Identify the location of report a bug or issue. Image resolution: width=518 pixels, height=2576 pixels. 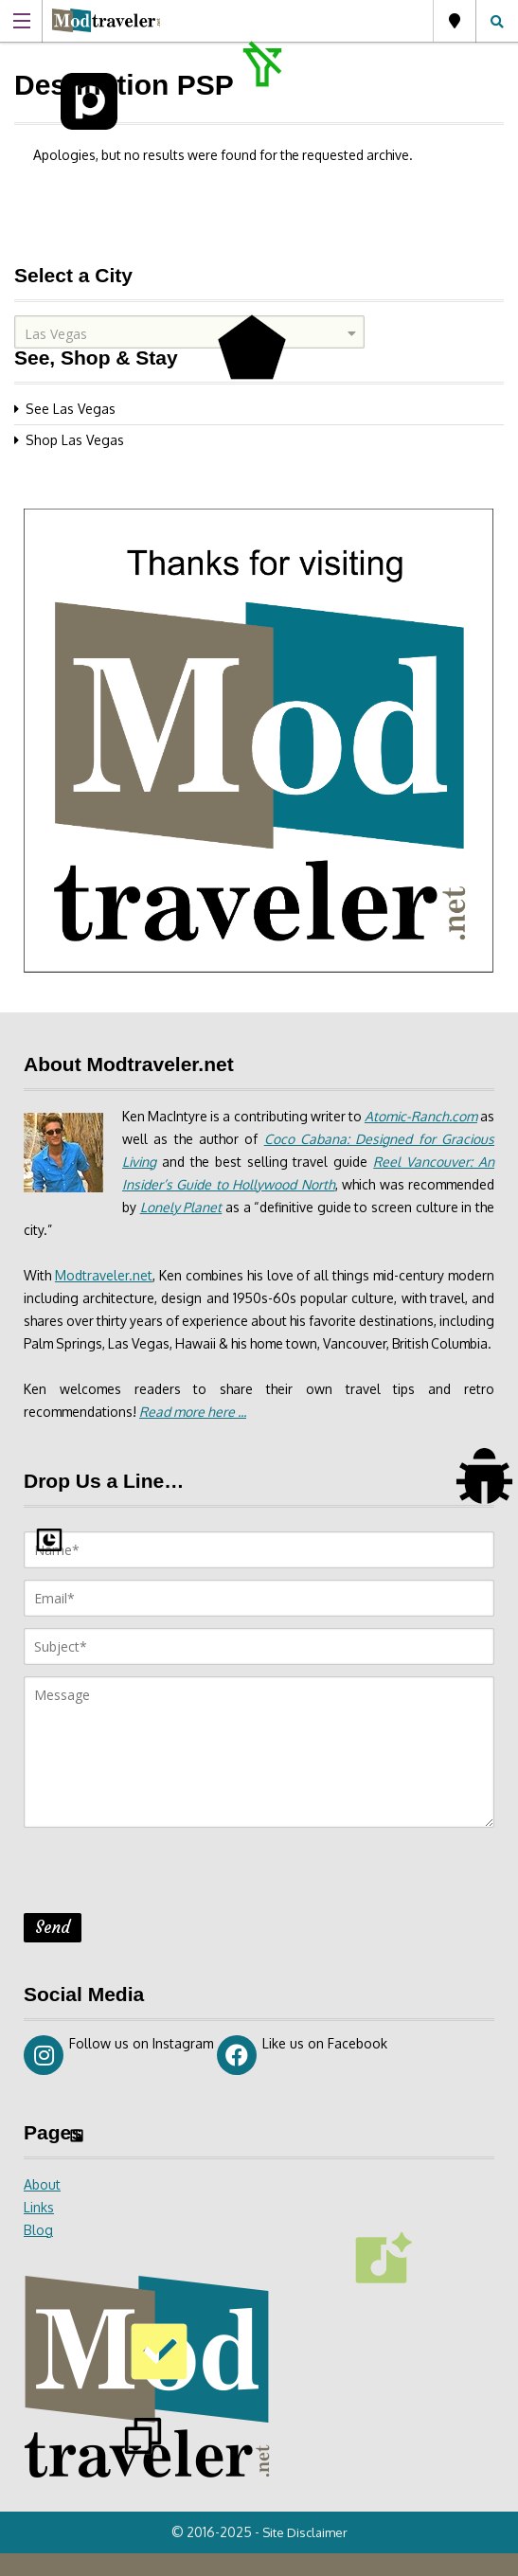
(484, 1476).